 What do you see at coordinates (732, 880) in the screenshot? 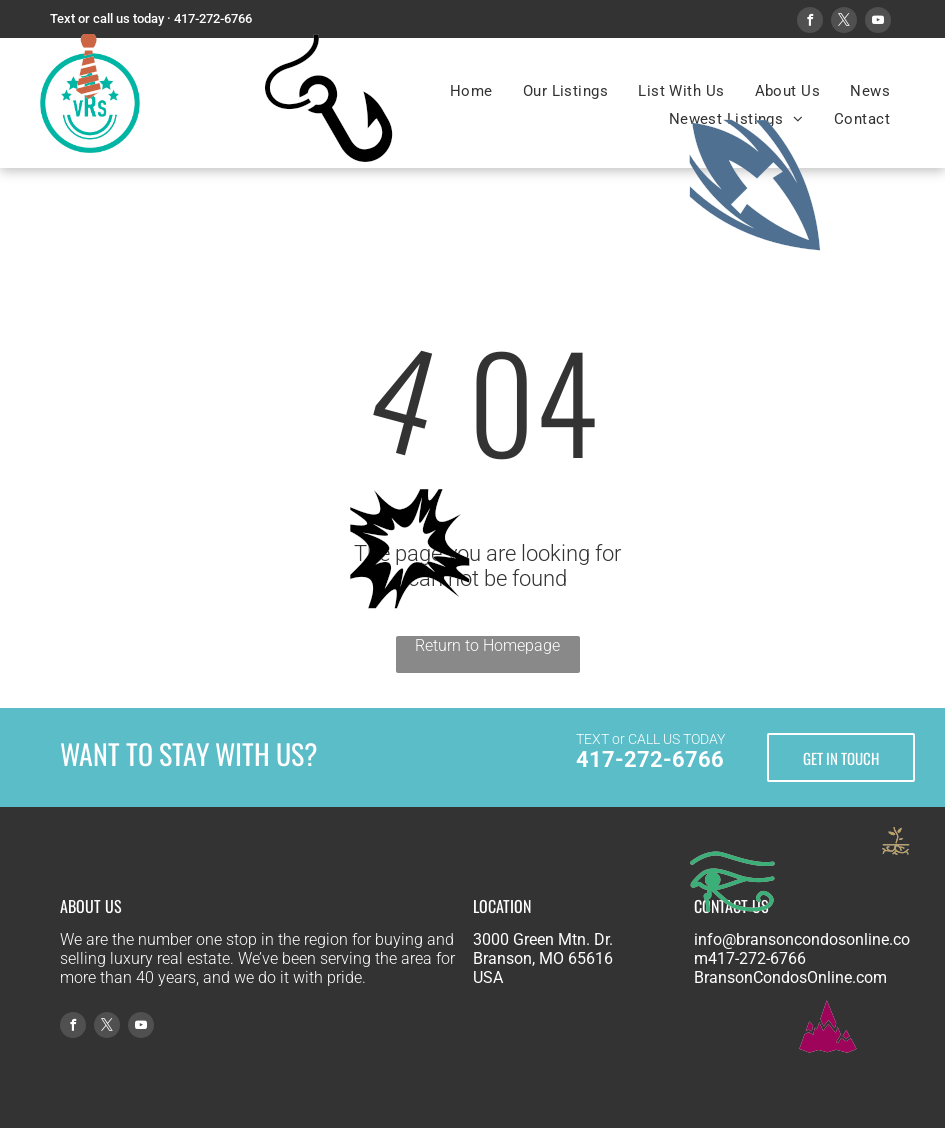
I see `access Egyptian or mythology-themed content` at bounding box center [732, 880].